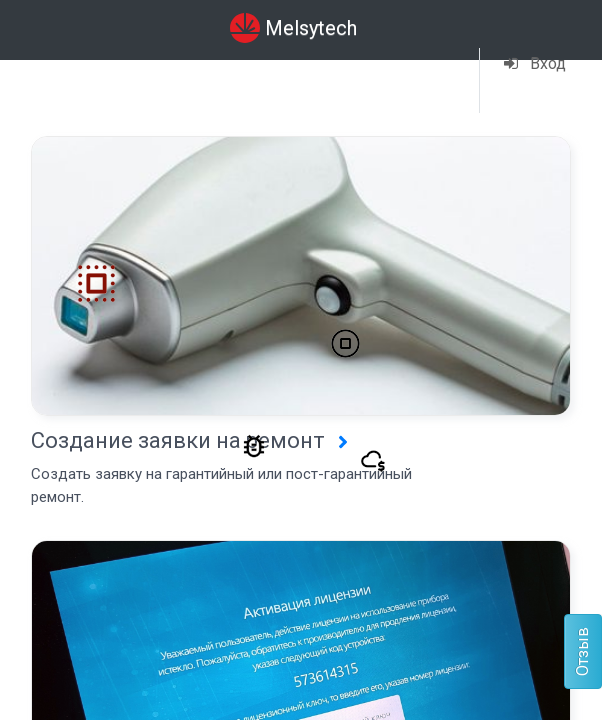 Image resolution: width=602 pixels, height=720 pixels. I want to click on report a bug or issue, so click(254, 446).